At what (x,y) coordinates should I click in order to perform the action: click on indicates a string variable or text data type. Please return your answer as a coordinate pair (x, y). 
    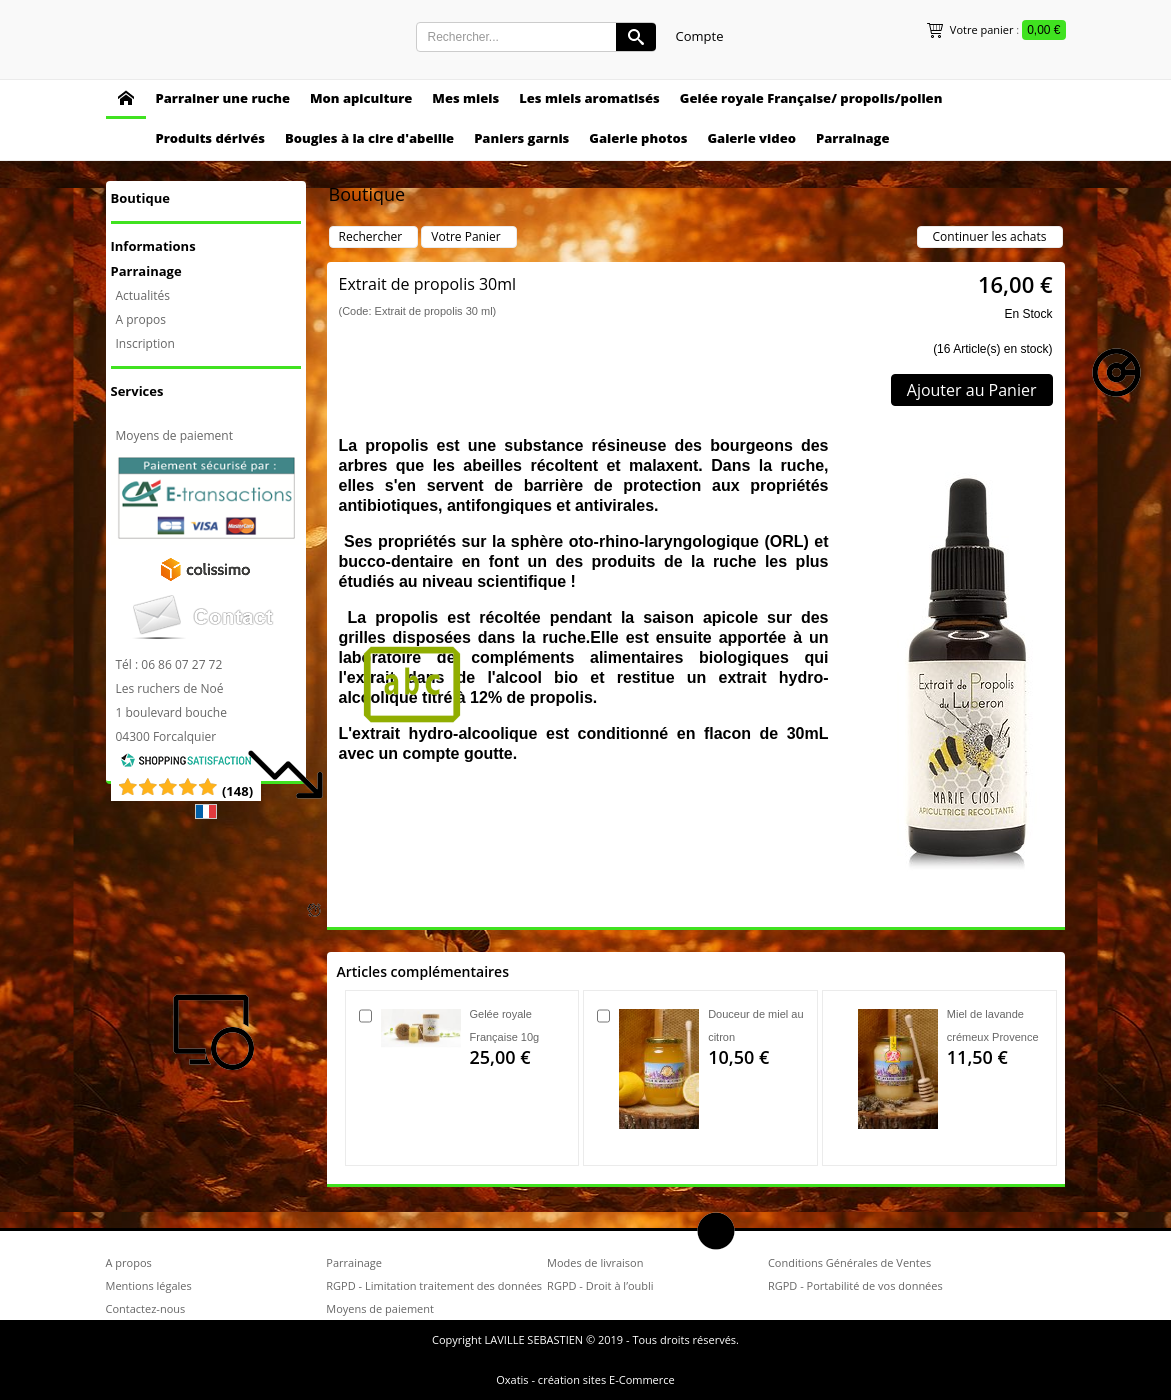
    Looking at the image, I should click on (412, 688).